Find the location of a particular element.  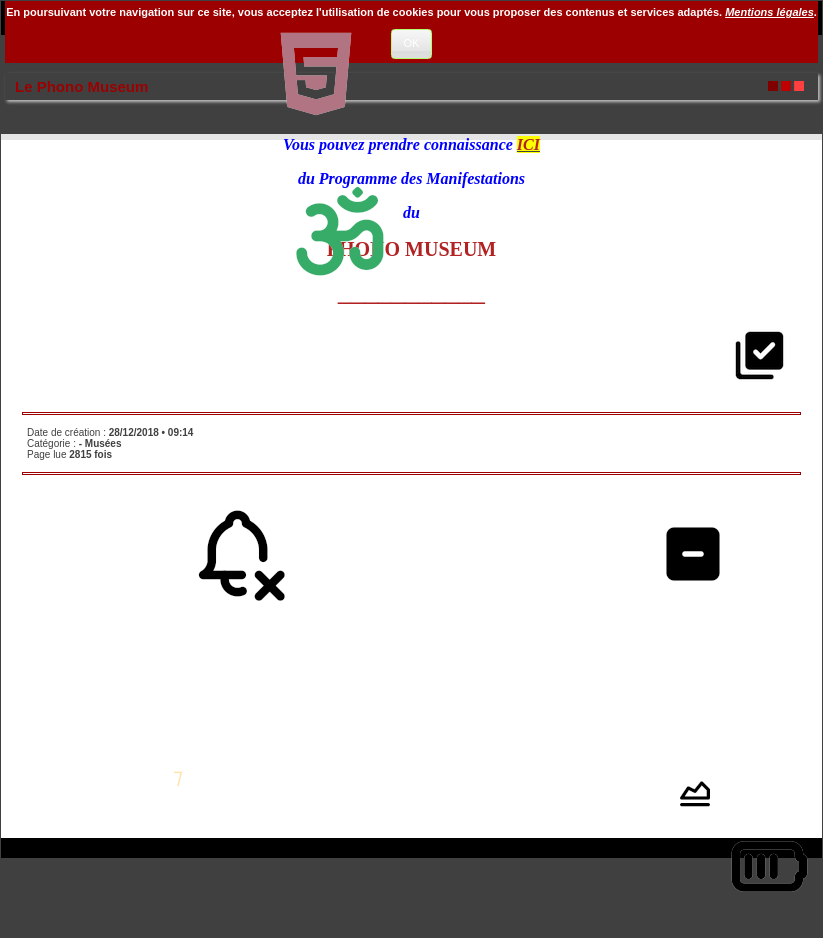

view area chart or graph data is located at coordinates (695, 793).